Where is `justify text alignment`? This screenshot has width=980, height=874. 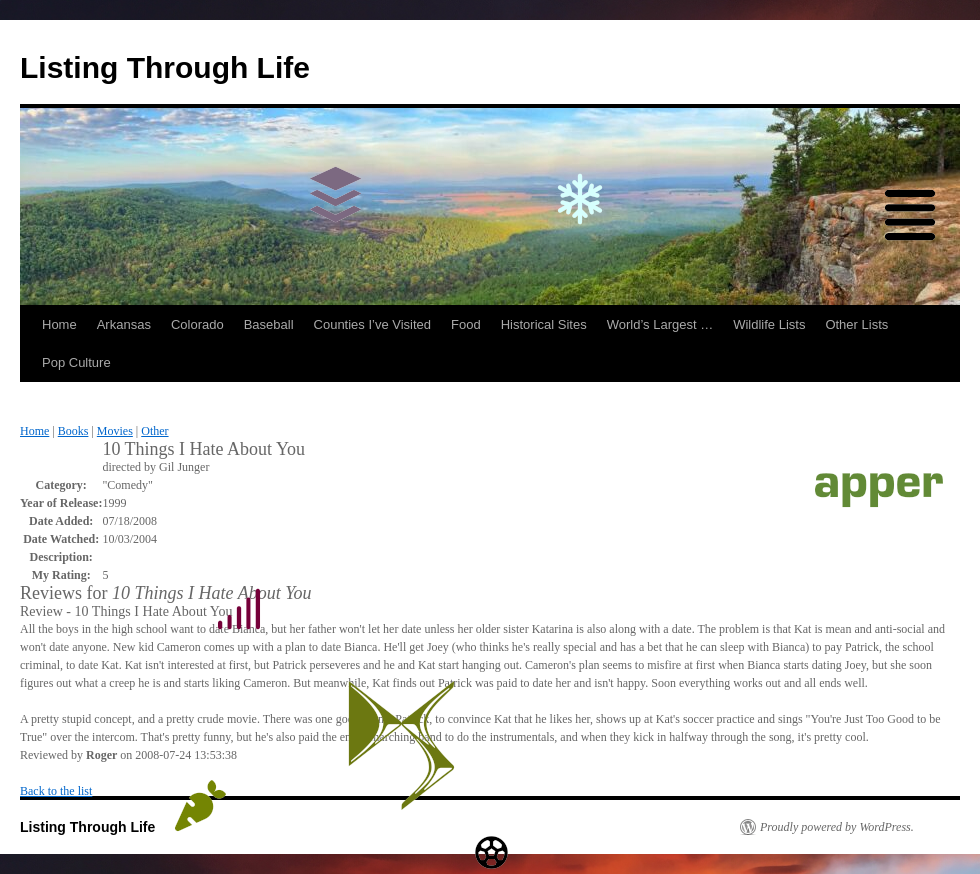
justify text alignment is located at coordinates (910, 215).